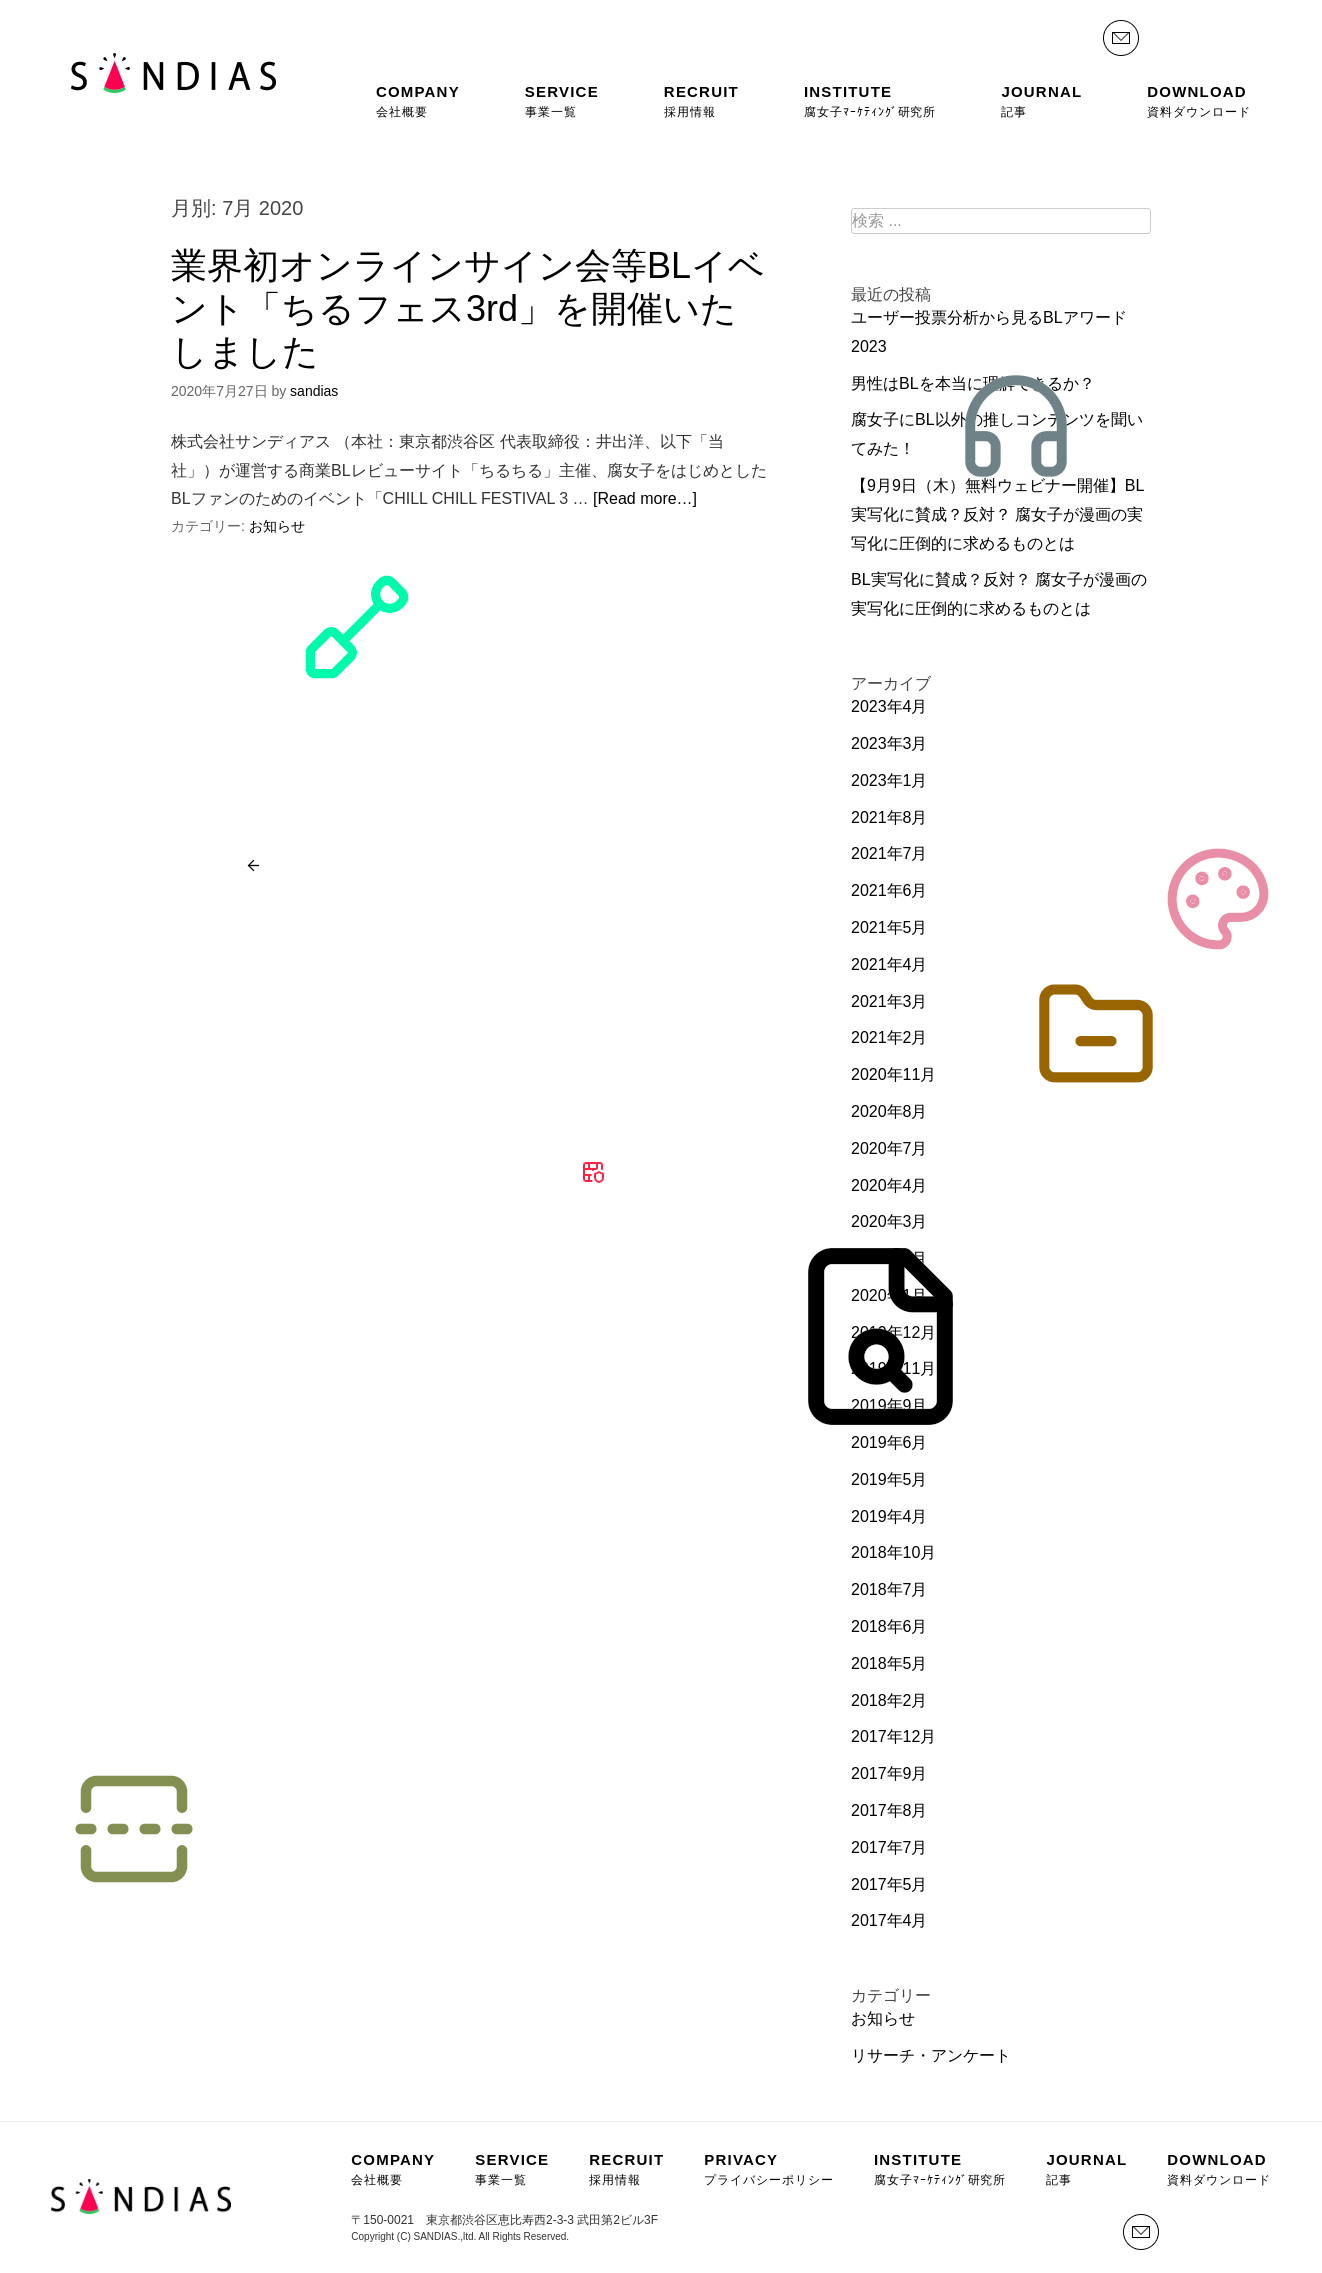 The image size is (1322, 2273). What do you see at coordinates (253, 865) in the screenshot?
I see `go back to the previous screen` at bounding box center [253, 865].